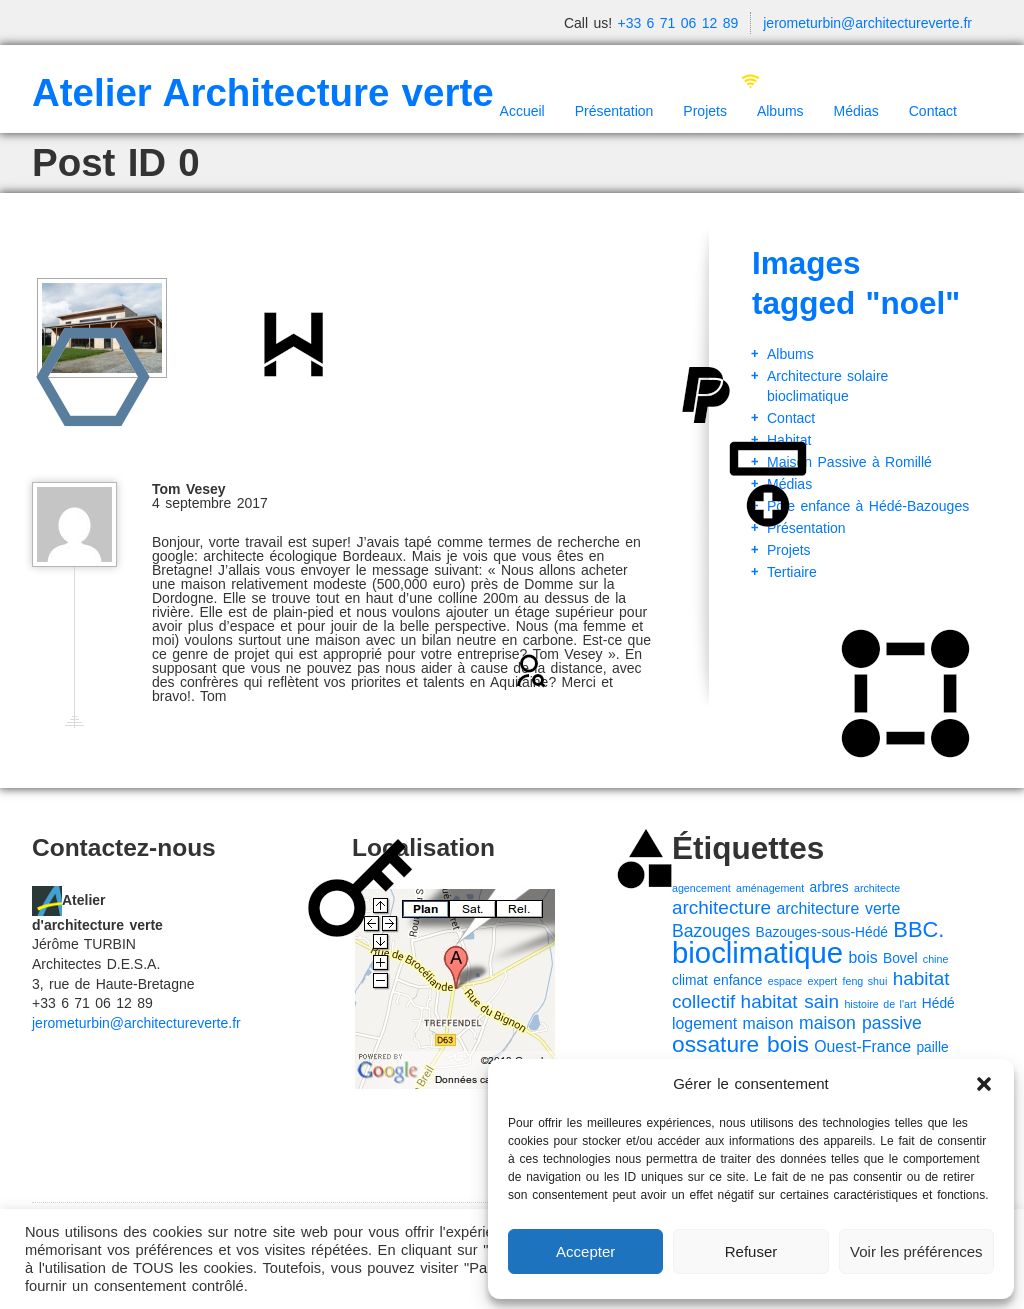 The height and width of the screenshot is (1309, 1024). Describe the element at coordinates (706, 395) in the screenshot. I see `pay with PayPal` at that location.